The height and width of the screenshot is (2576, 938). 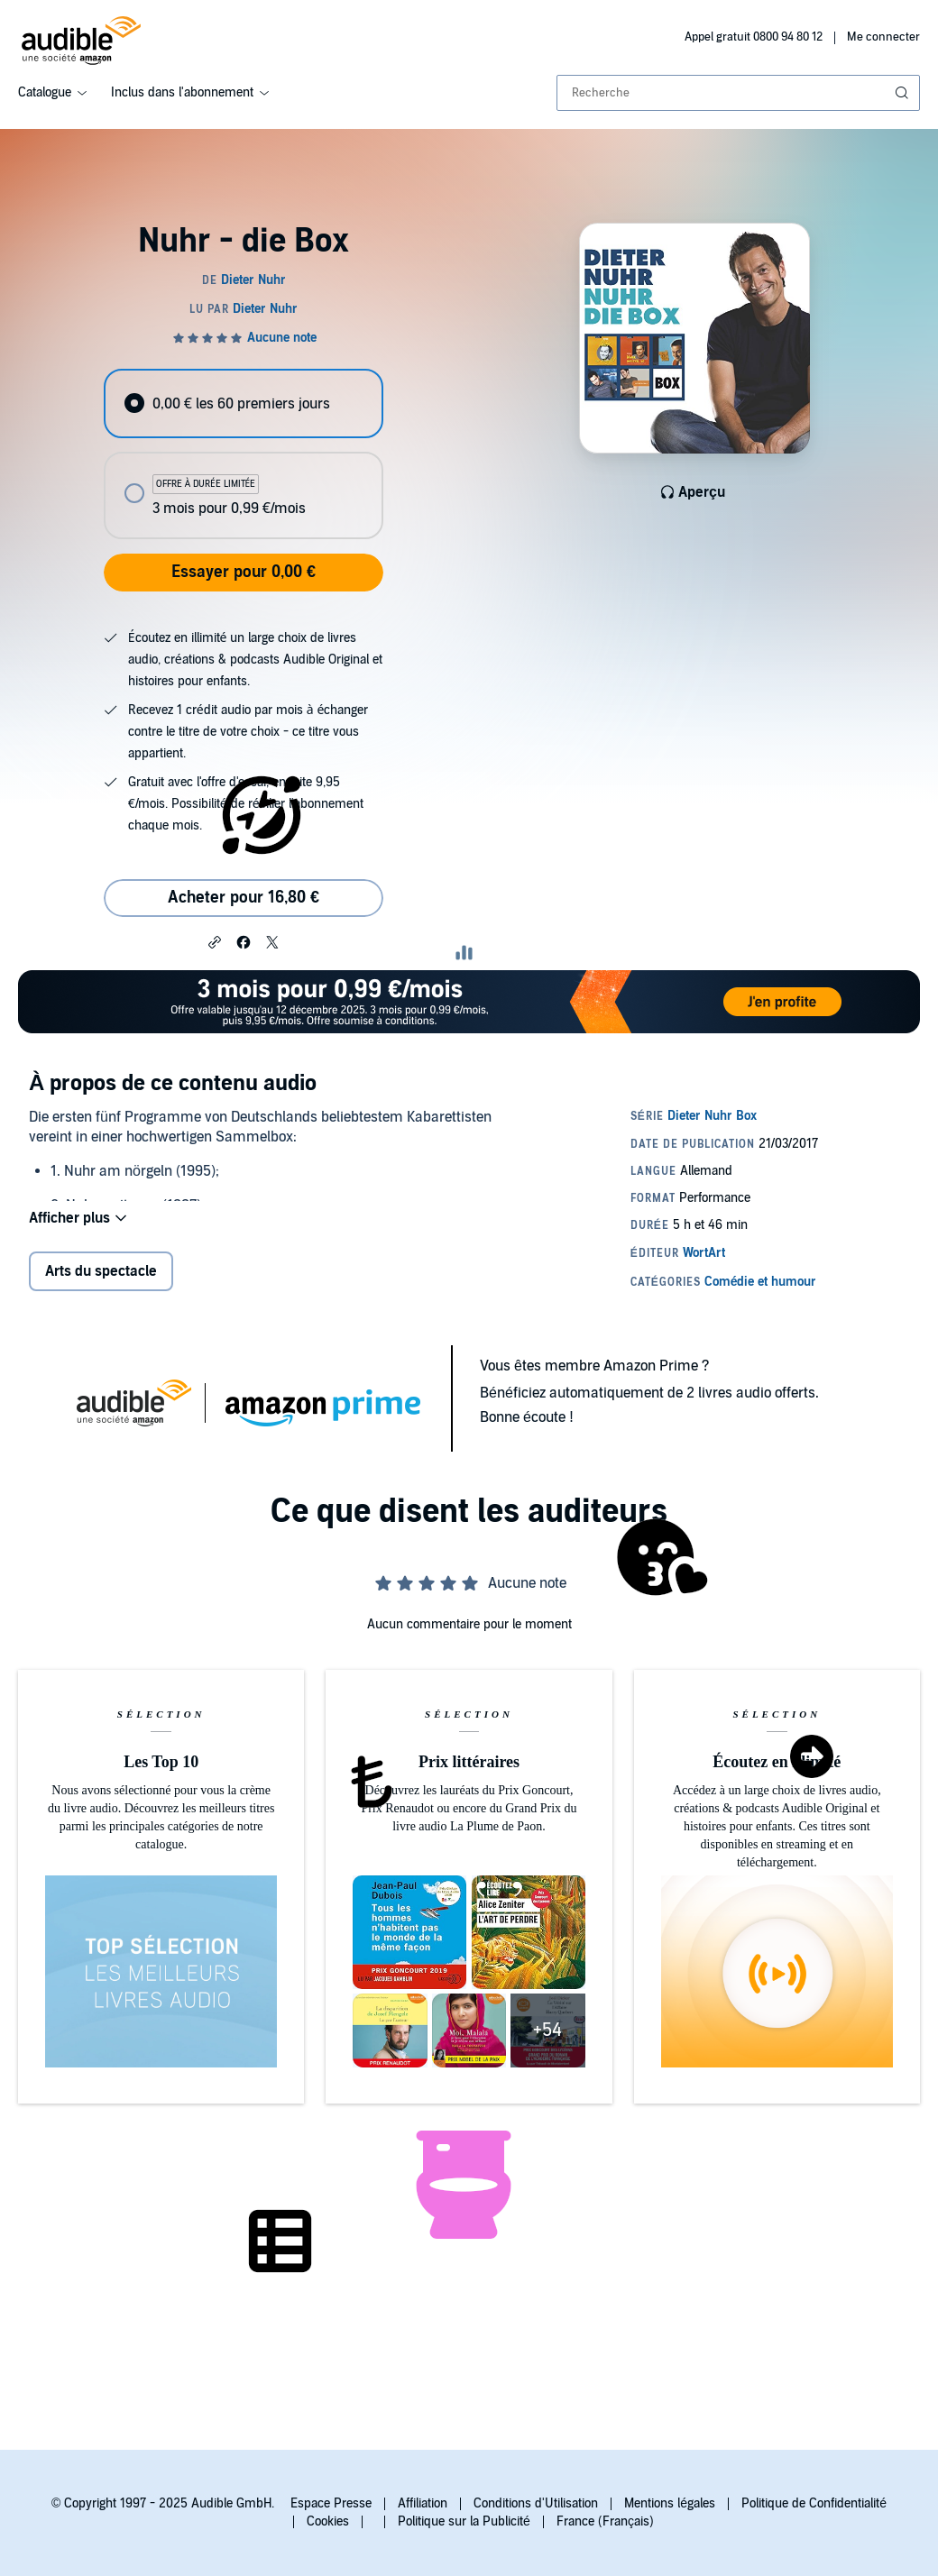 What do you see at coordinates (464, 952) in the screenshot?
I see `view analytics or statistics` at bounding box center [464, 952].